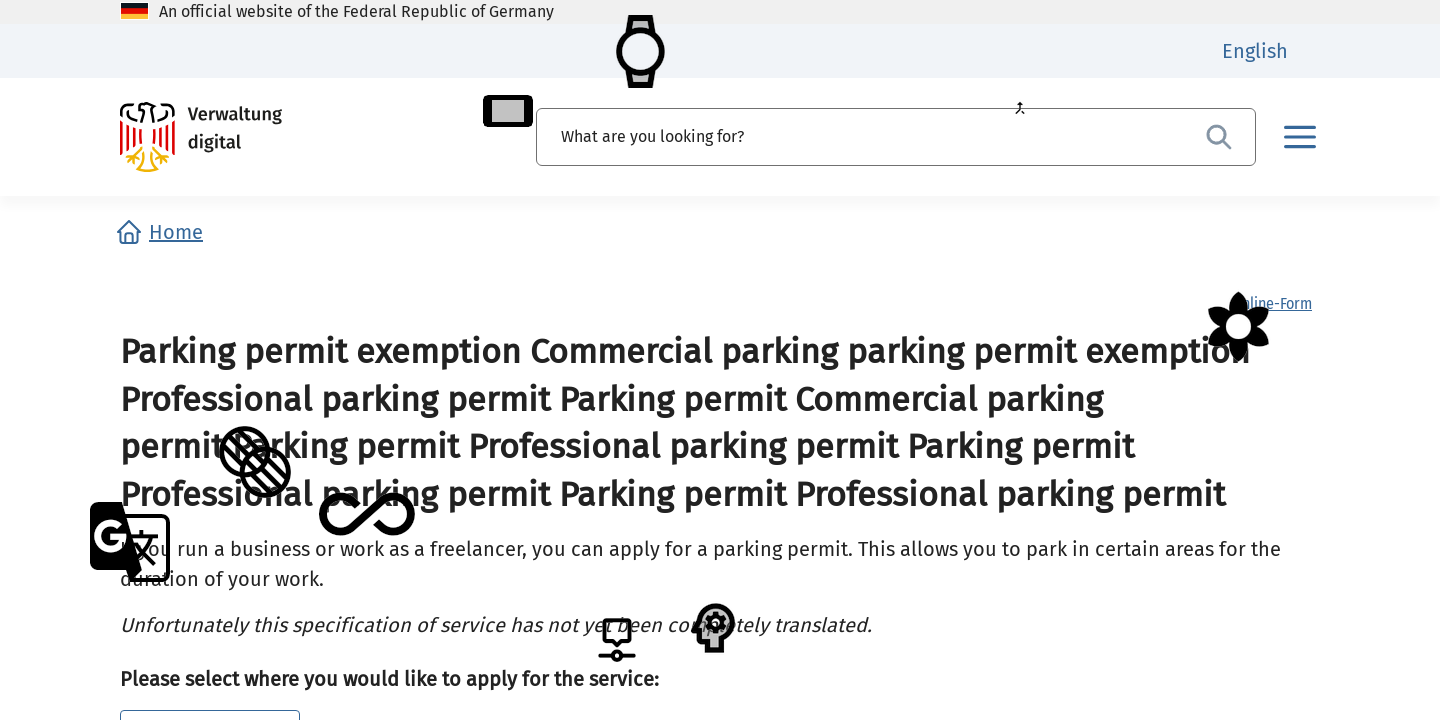 The image size is (1440, 720). I want to click on view event details on timeline, so click(617, 639).